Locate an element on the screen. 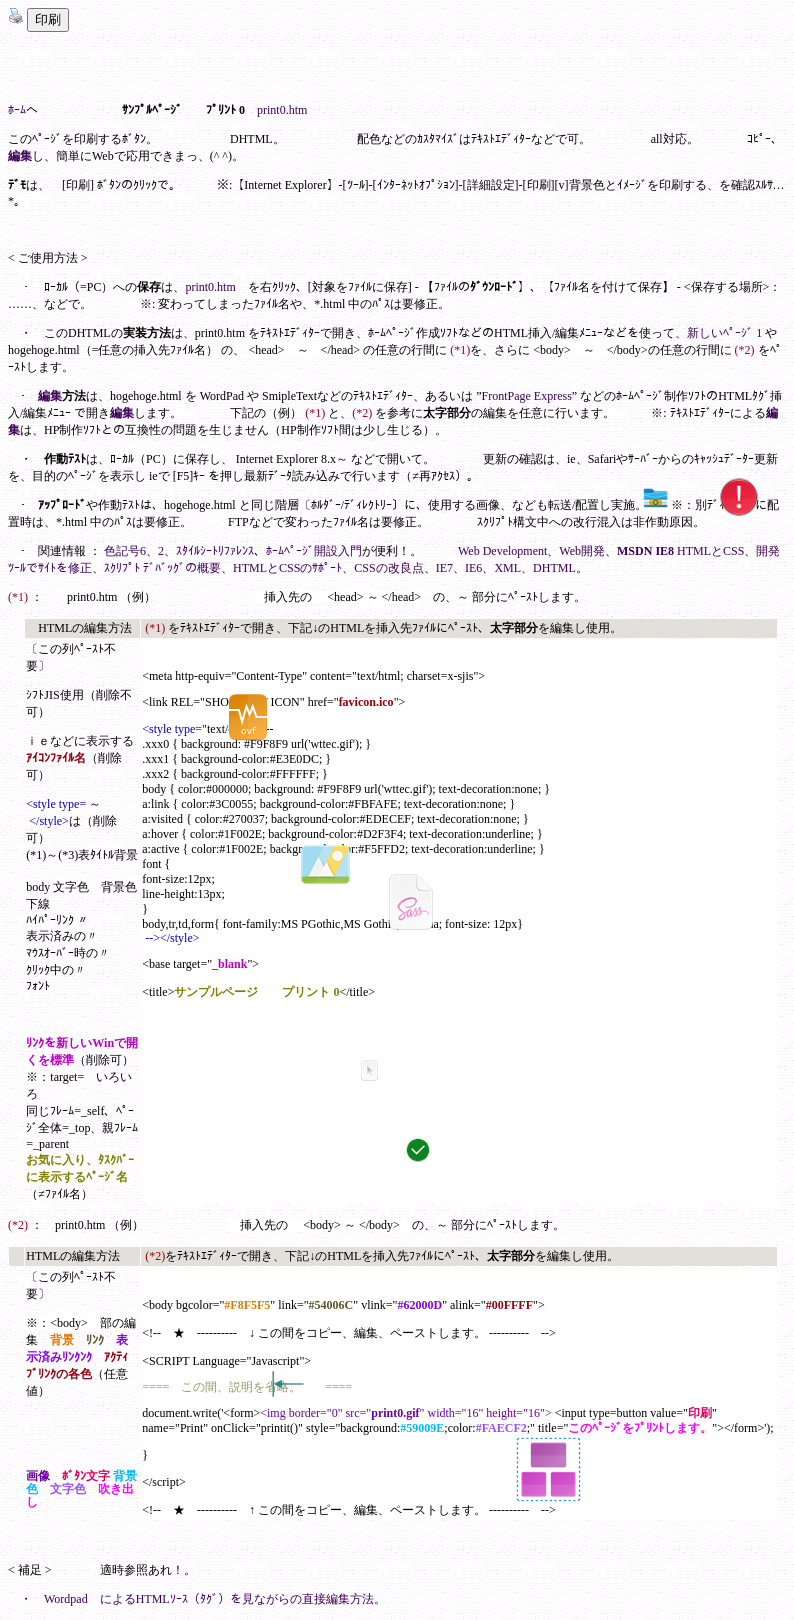  indicates a sass stylesheet file is located at coordinates (411, 902).